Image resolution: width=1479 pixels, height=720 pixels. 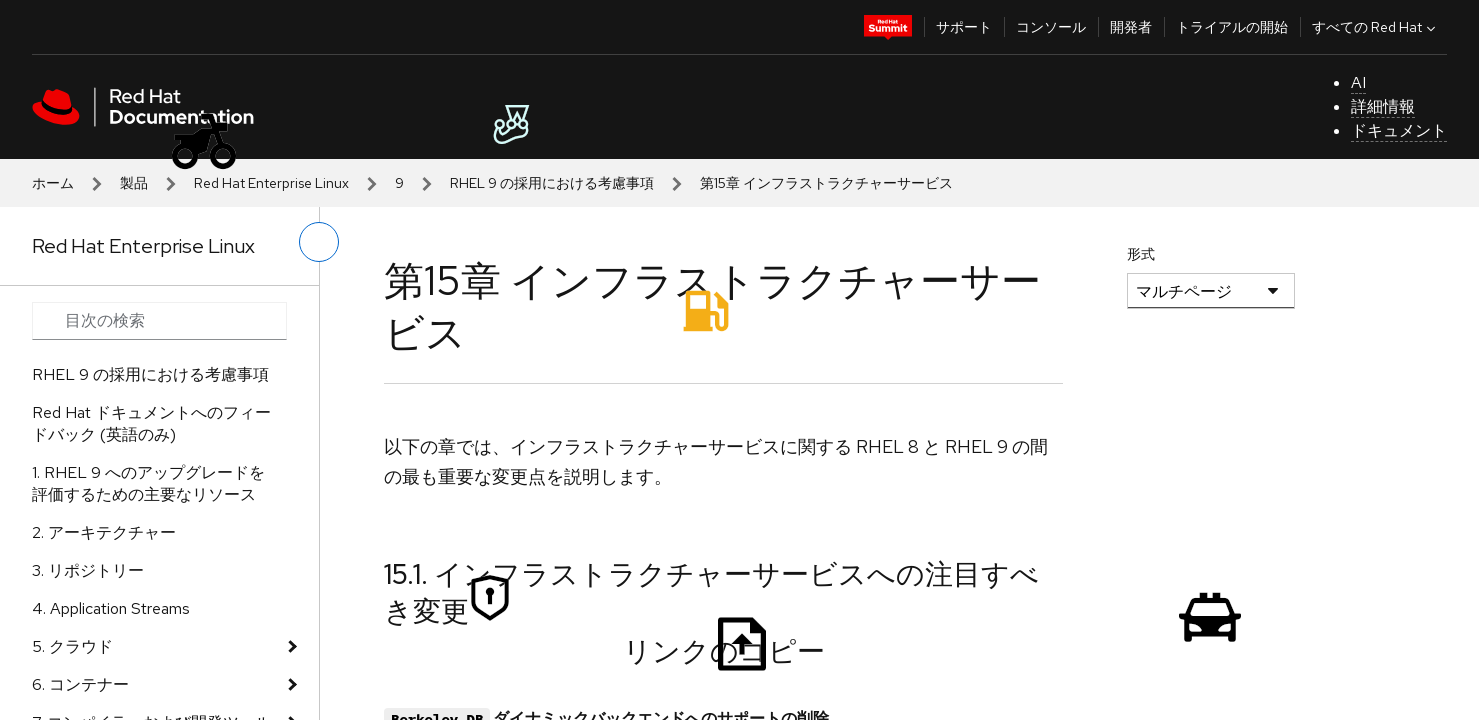 I want to click on select motorcycle as transportation mode, so click(x=204, y=140).